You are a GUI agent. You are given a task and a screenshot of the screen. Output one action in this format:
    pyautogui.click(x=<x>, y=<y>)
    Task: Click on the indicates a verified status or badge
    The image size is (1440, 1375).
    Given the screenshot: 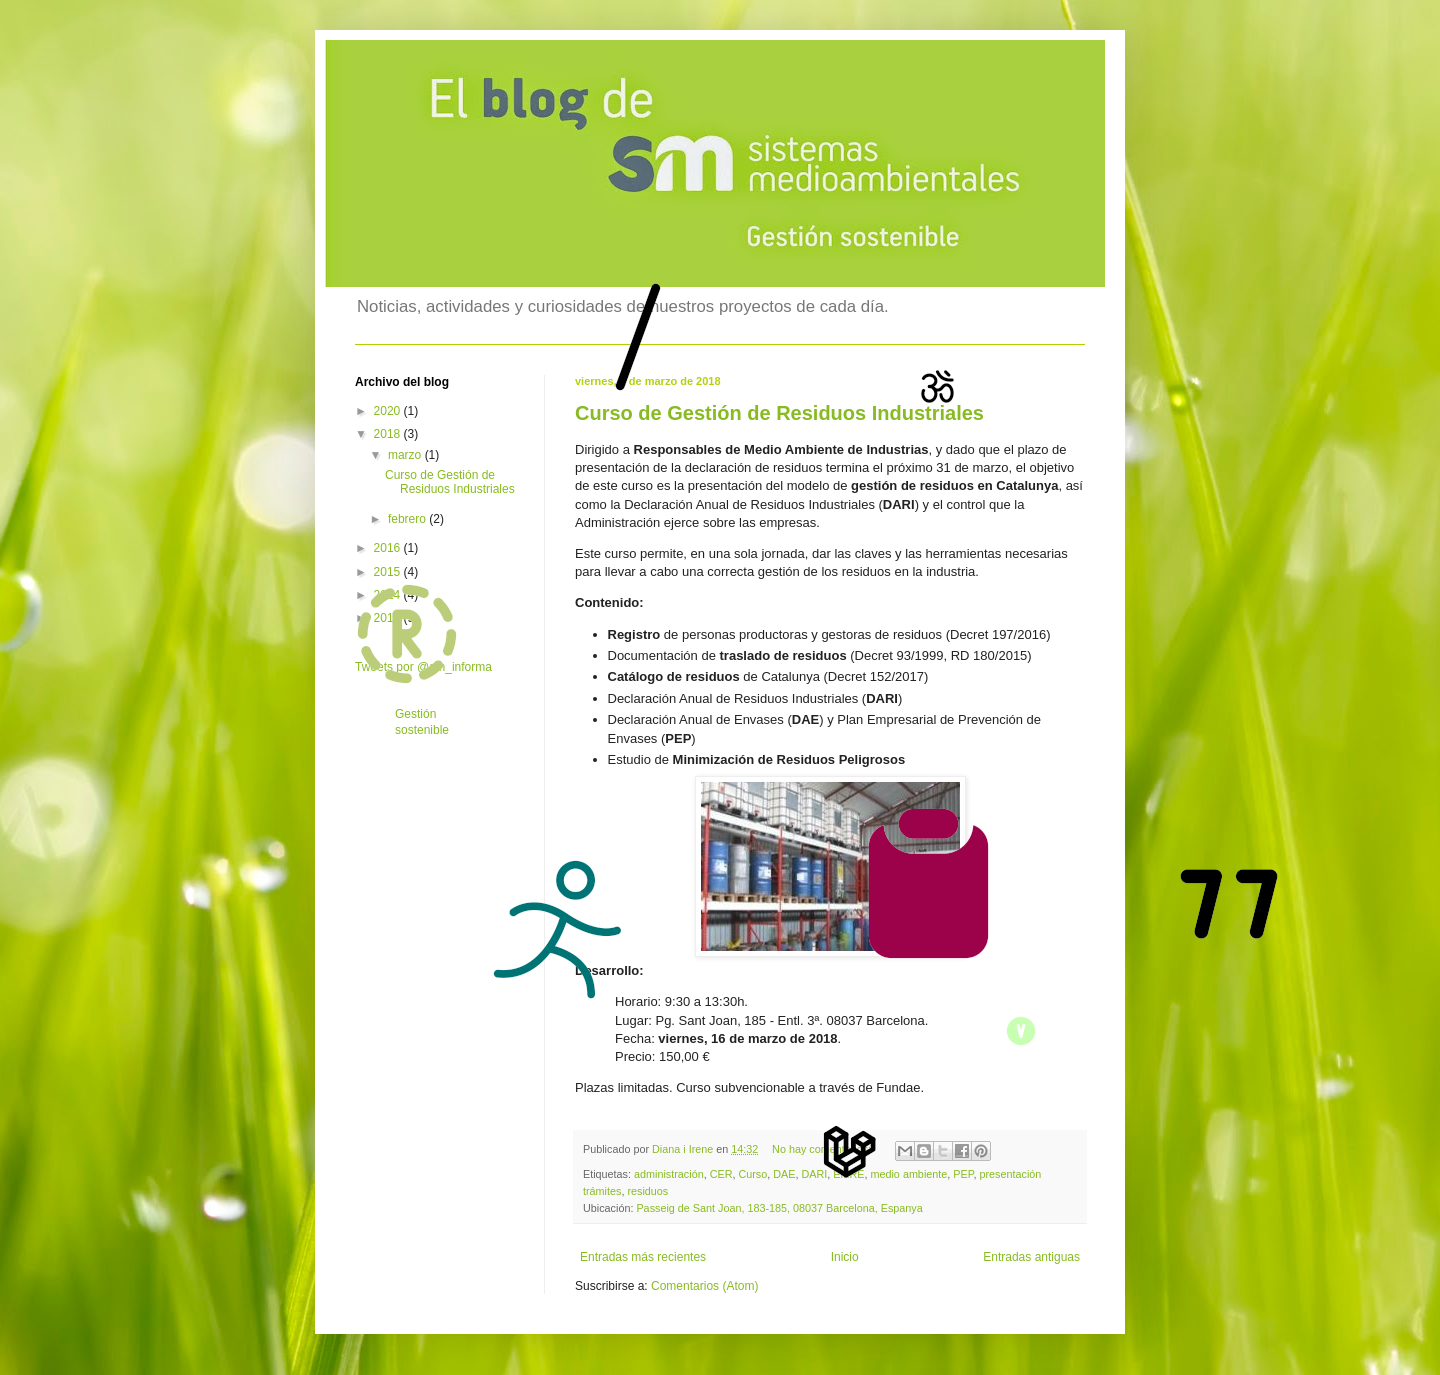 What is the action you would take?
    pyautogui.click(x=1021, y=1031)
    